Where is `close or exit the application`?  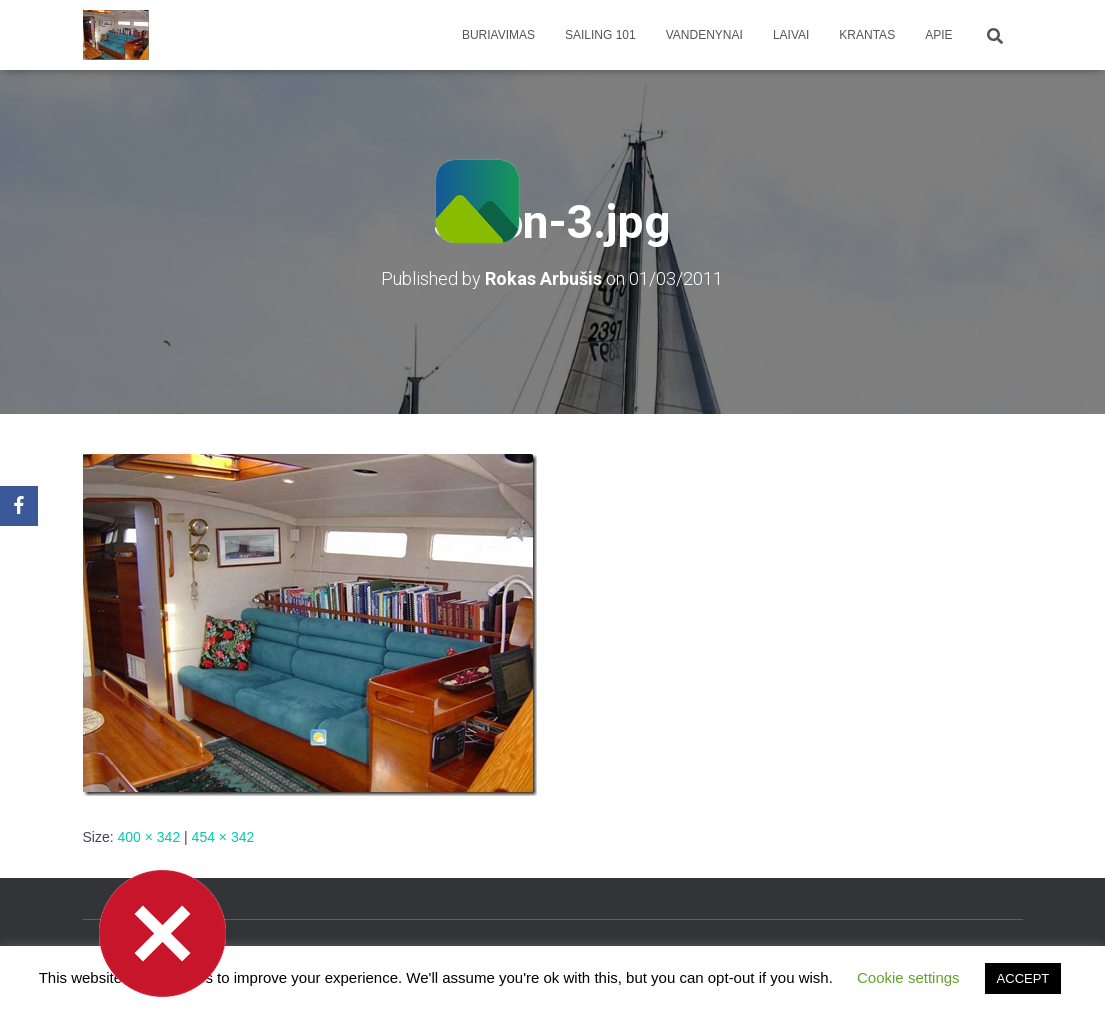 close or exit the application is located at coordinates (162, 933).